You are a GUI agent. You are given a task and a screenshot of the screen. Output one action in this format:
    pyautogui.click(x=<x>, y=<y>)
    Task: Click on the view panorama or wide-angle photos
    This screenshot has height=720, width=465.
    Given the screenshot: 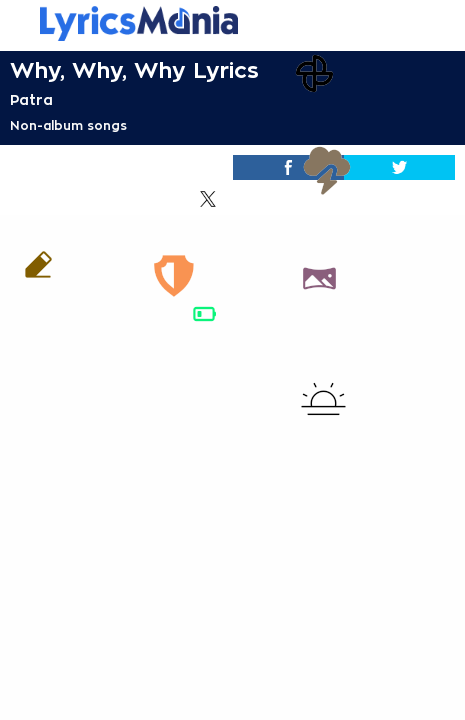 What is the action you would take?
    pyautogui.click(x=319, y=278)
    